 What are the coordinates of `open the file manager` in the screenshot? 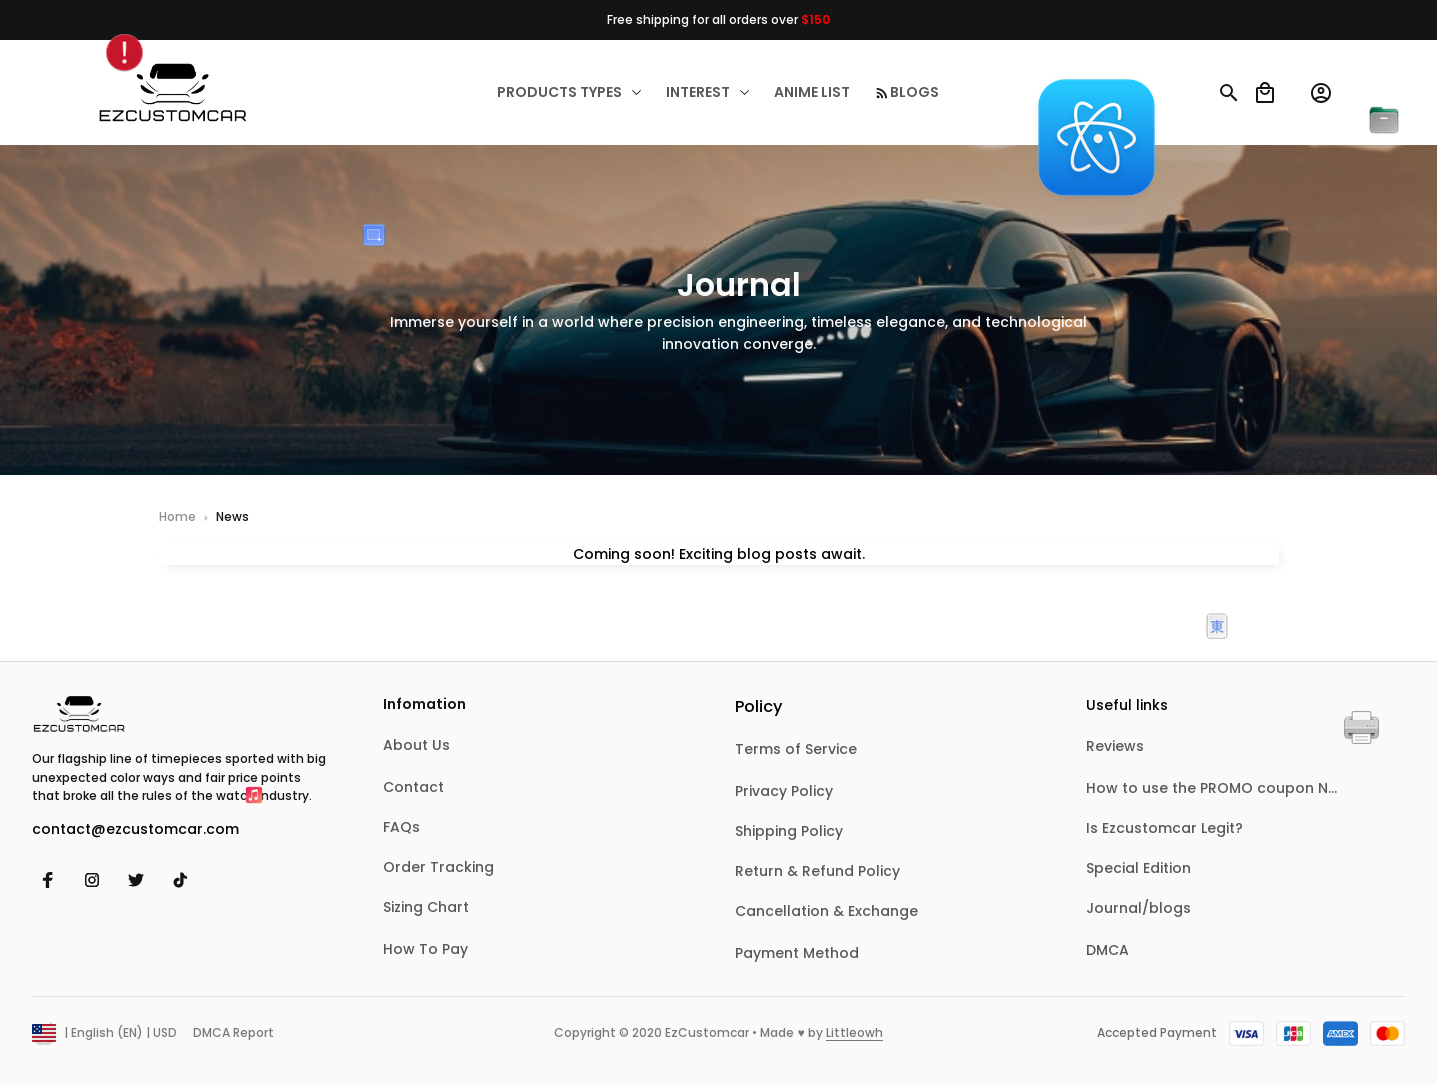 It's located at (1384, 120).